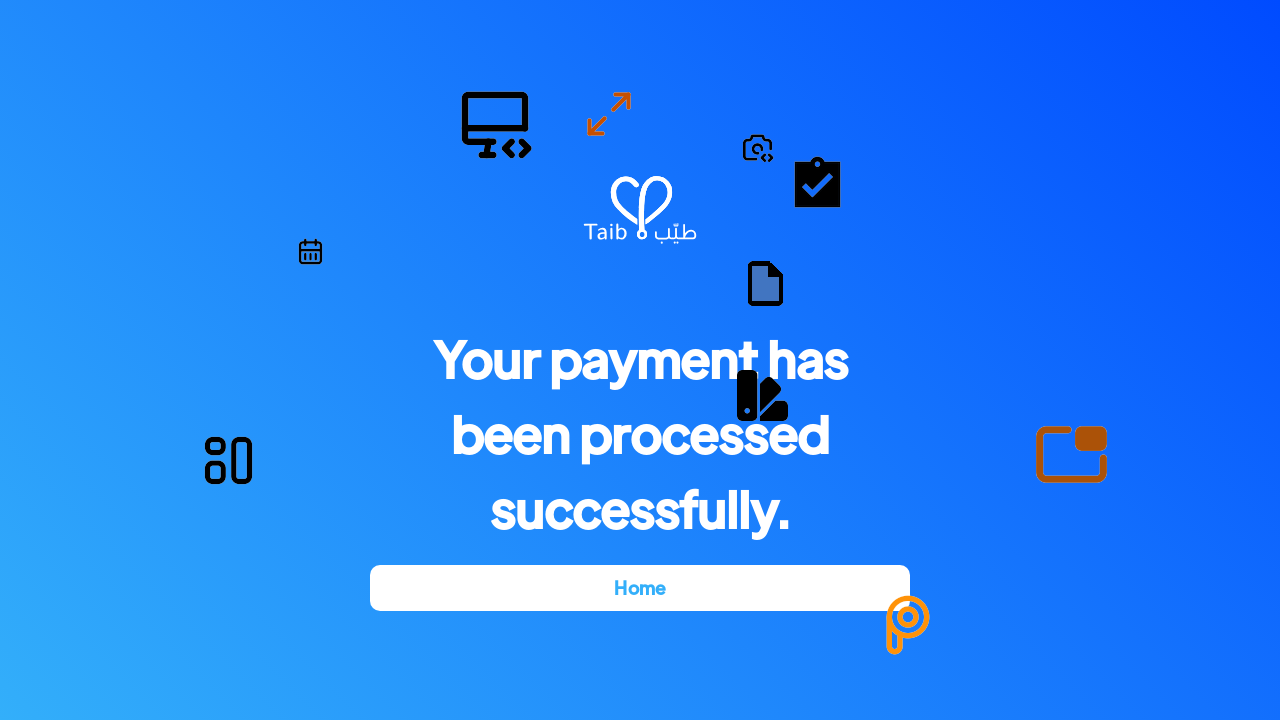 The image size is (1280, 720). What do you see at coordinates (762, 395) in the screenshot?
I see `open color picker or palette options` at bounding box center [762, 395].